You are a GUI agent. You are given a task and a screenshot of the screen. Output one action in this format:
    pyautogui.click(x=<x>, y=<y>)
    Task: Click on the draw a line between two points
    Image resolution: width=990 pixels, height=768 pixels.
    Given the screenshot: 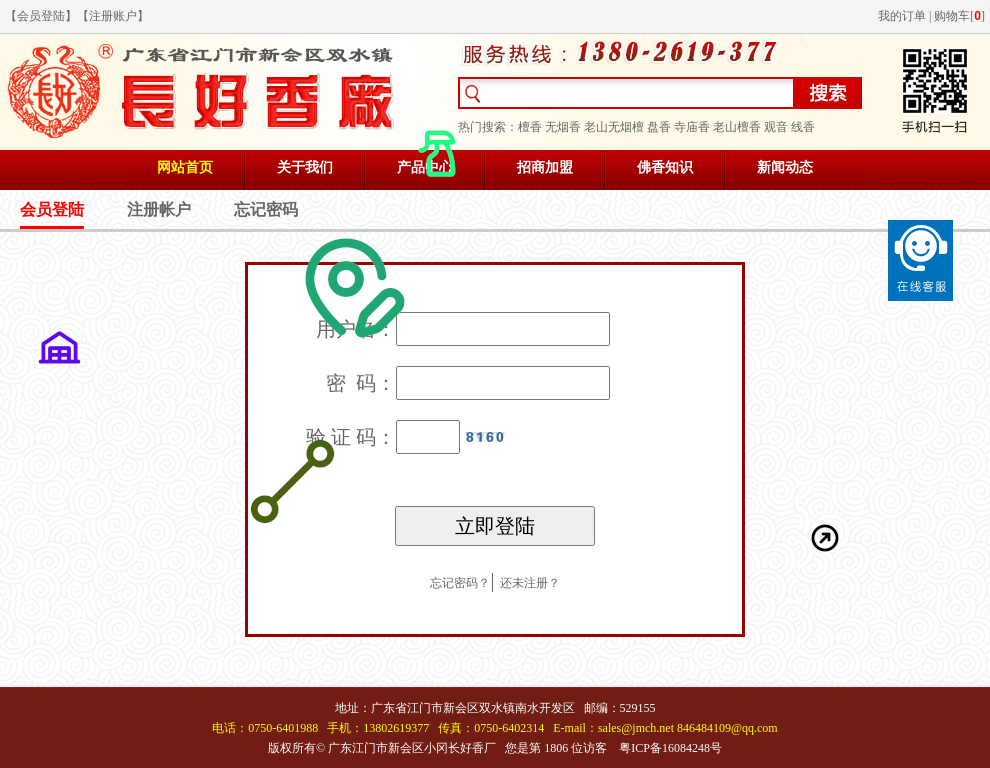 What is the action you would take?
    pyautogui.click(x=292, y=481)
    